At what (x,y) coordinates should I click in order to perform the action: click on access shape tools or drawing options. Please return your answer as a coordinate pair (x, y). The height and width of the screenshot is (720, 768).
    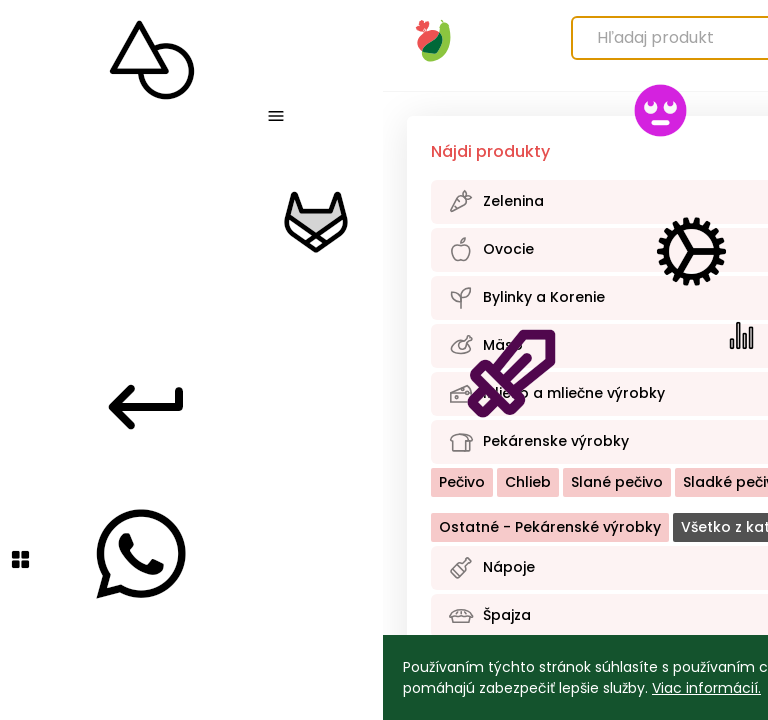
    Looking at the image, I should click on (152, 60).